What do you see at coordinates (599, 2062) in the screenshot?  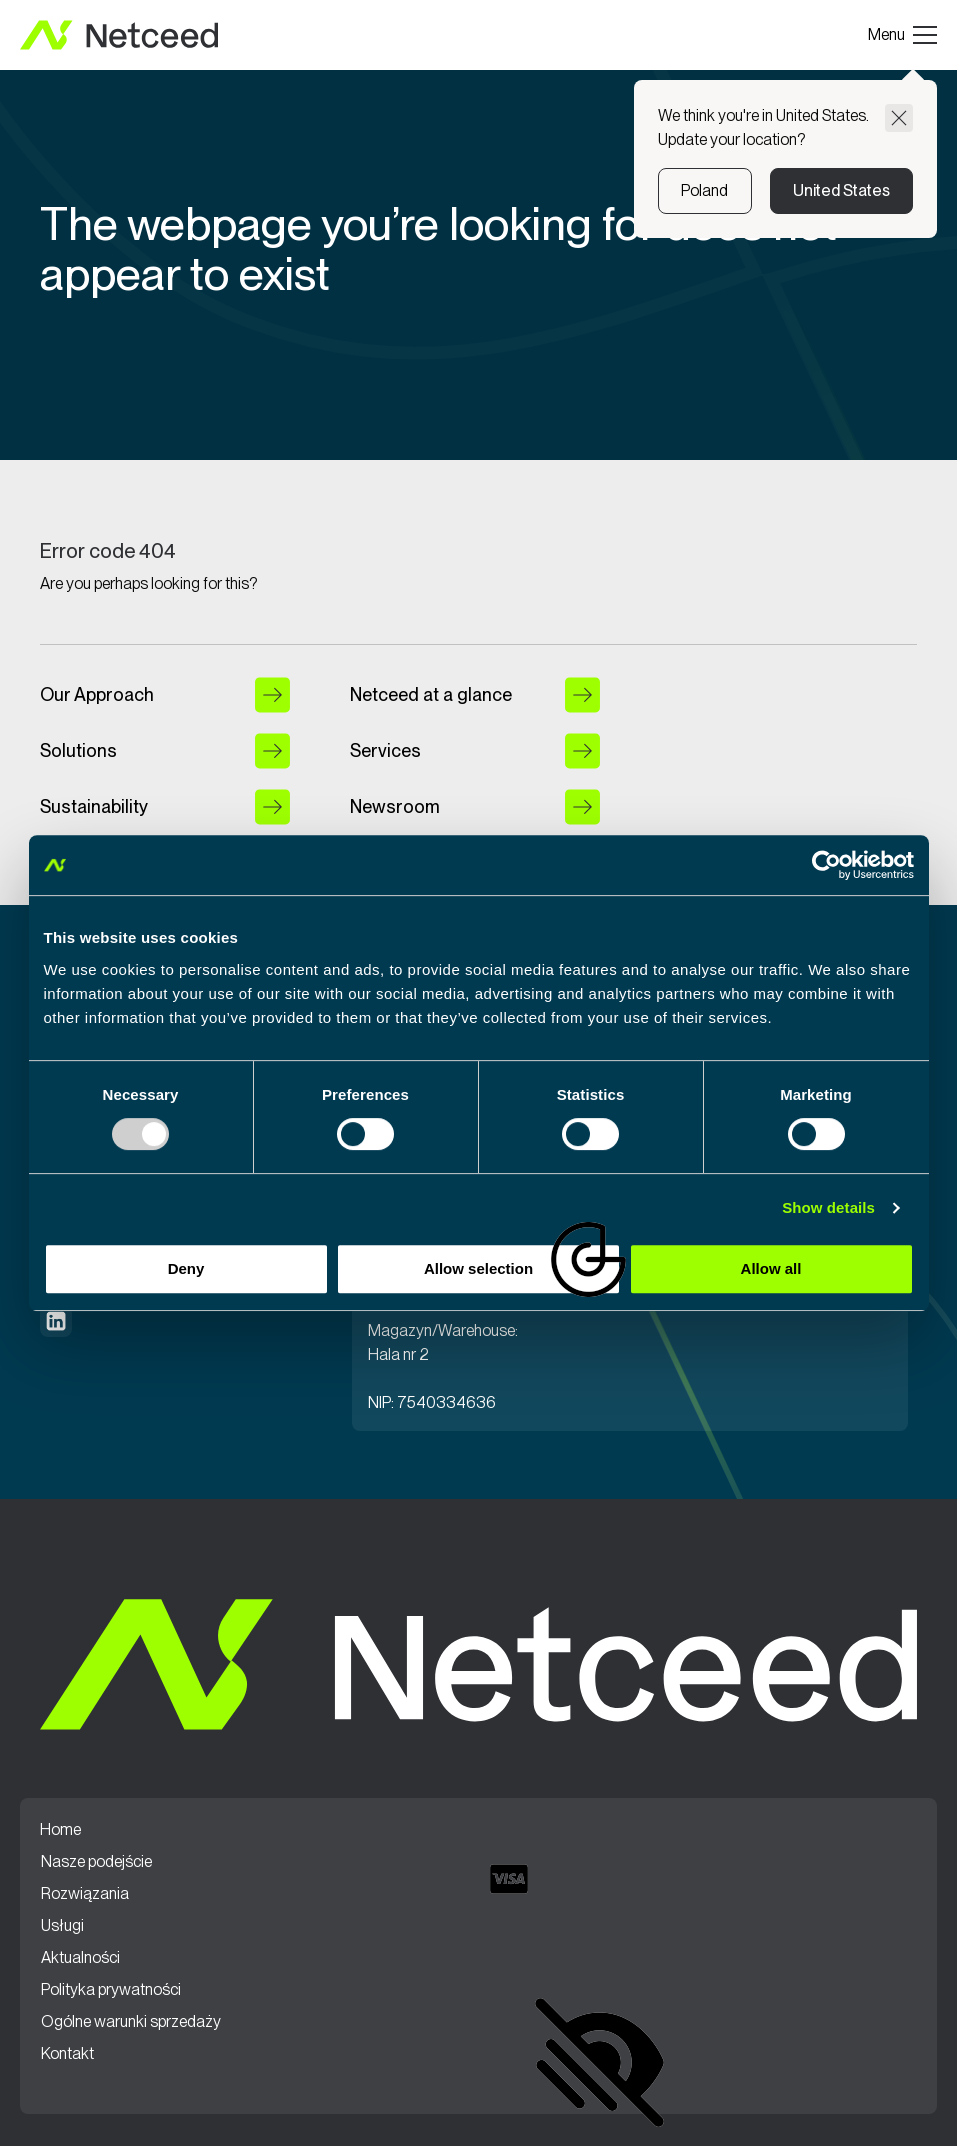 I see `indicates low vision or visual impairment accessibility mode` at bounding box center [599, 2062].